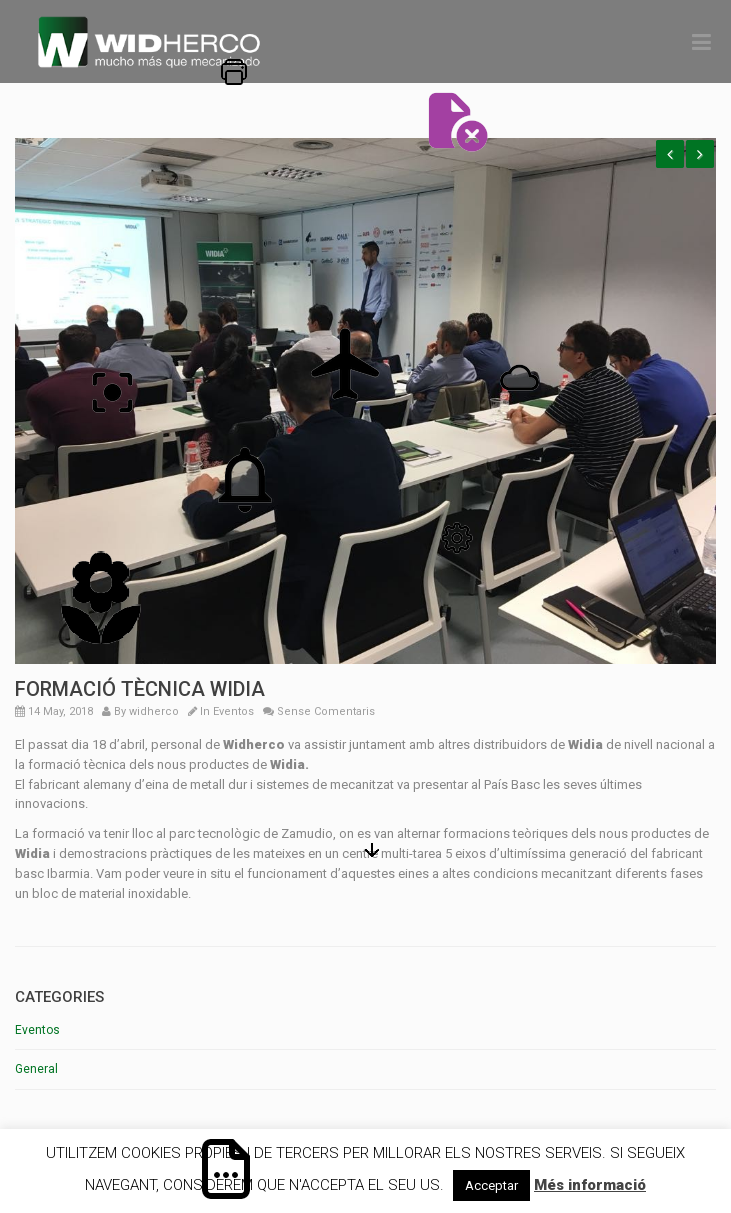 This screenshot has width=731, height=1213. What do you see at coordinates (456, 120) in the screenshot?
I see `delete or remove a file` at bounding box center [456, 120].